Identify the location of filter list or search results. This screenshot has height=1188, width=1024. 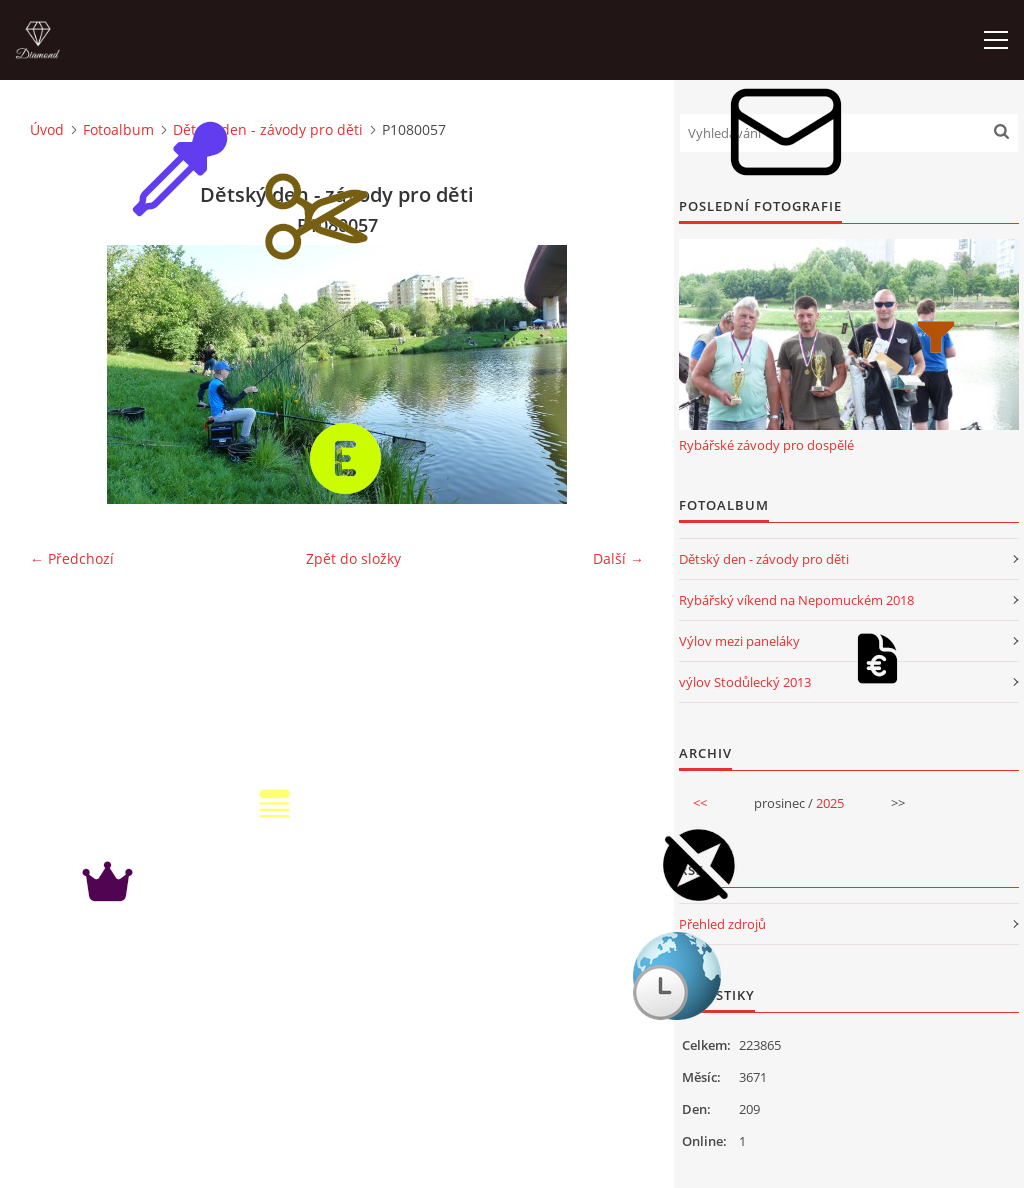
(936, 337).